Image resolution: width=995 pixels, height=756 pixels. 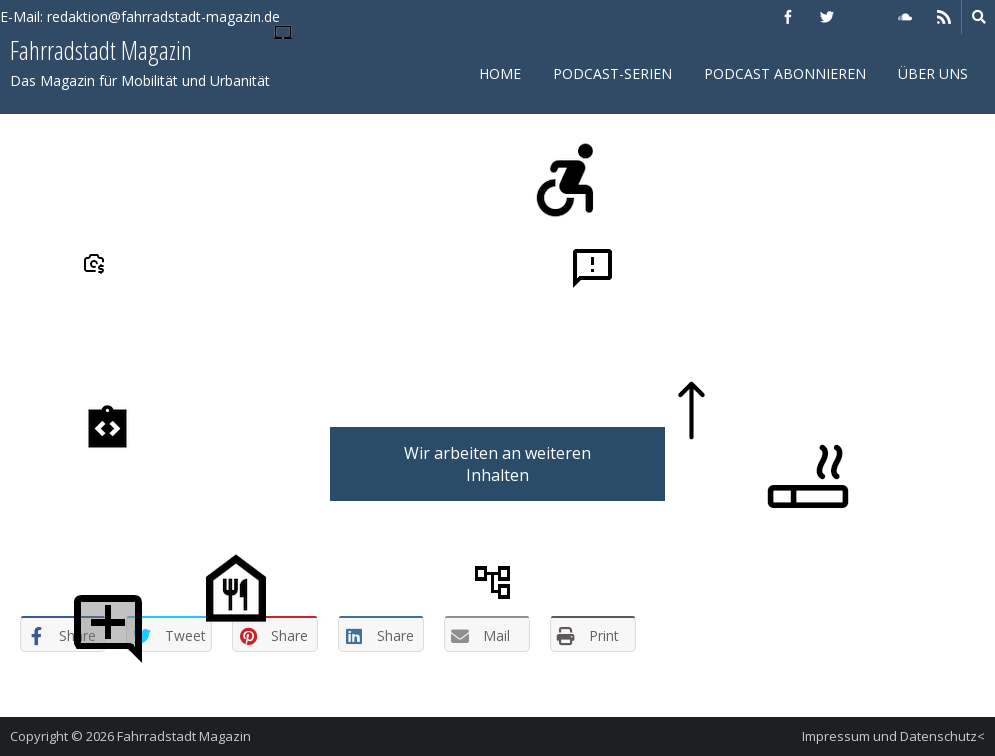 What do you see at coordinates (592, 268) in the screenshot?
I see `submit feedback or report an issue` at bounding box center [592, 268].